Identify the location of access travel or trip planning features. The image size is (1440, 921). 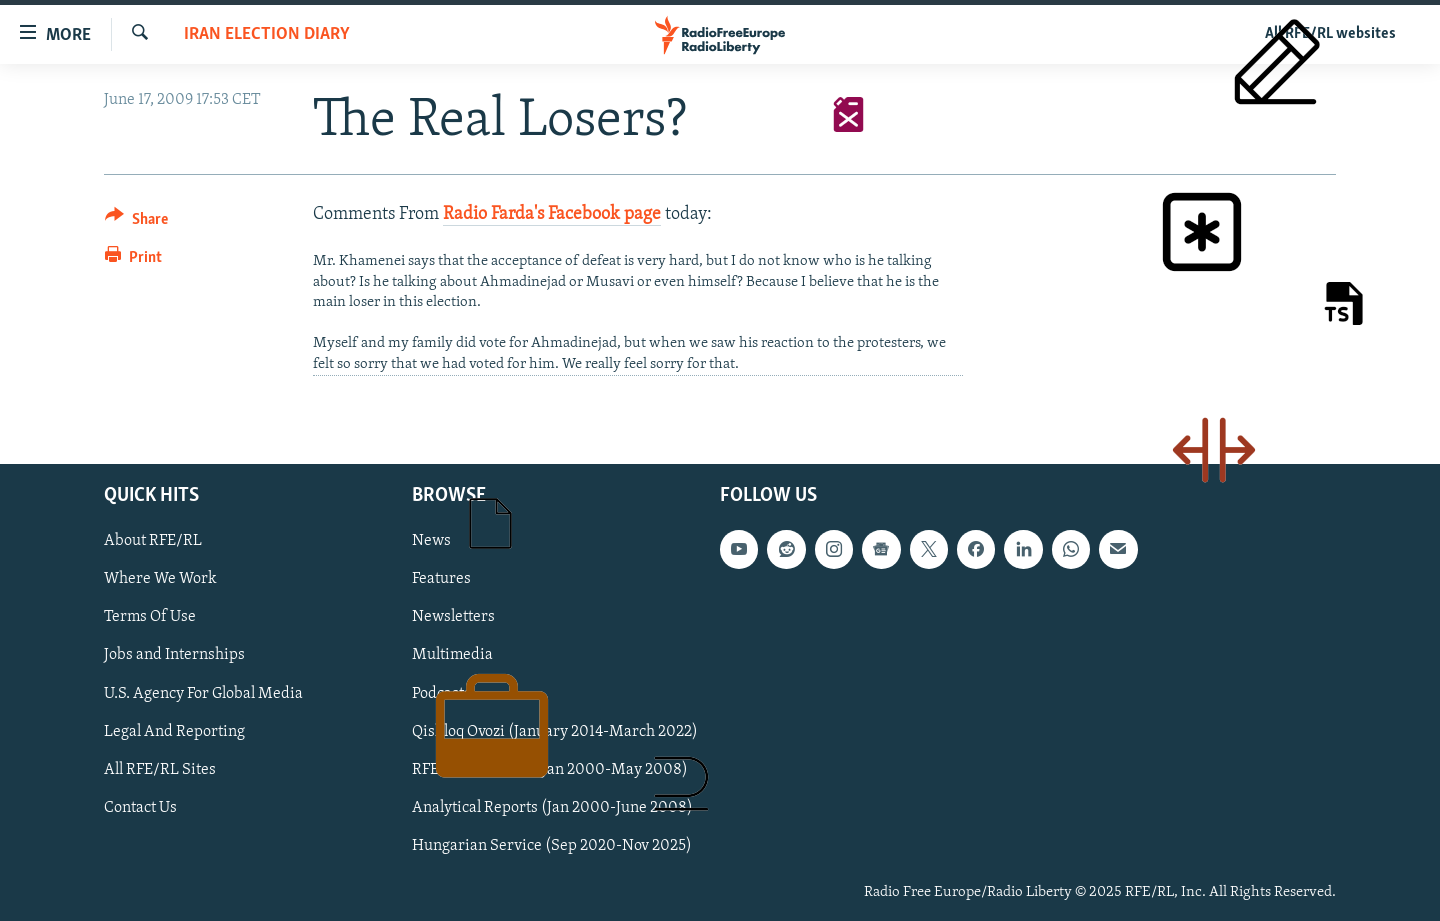
(492, 730).